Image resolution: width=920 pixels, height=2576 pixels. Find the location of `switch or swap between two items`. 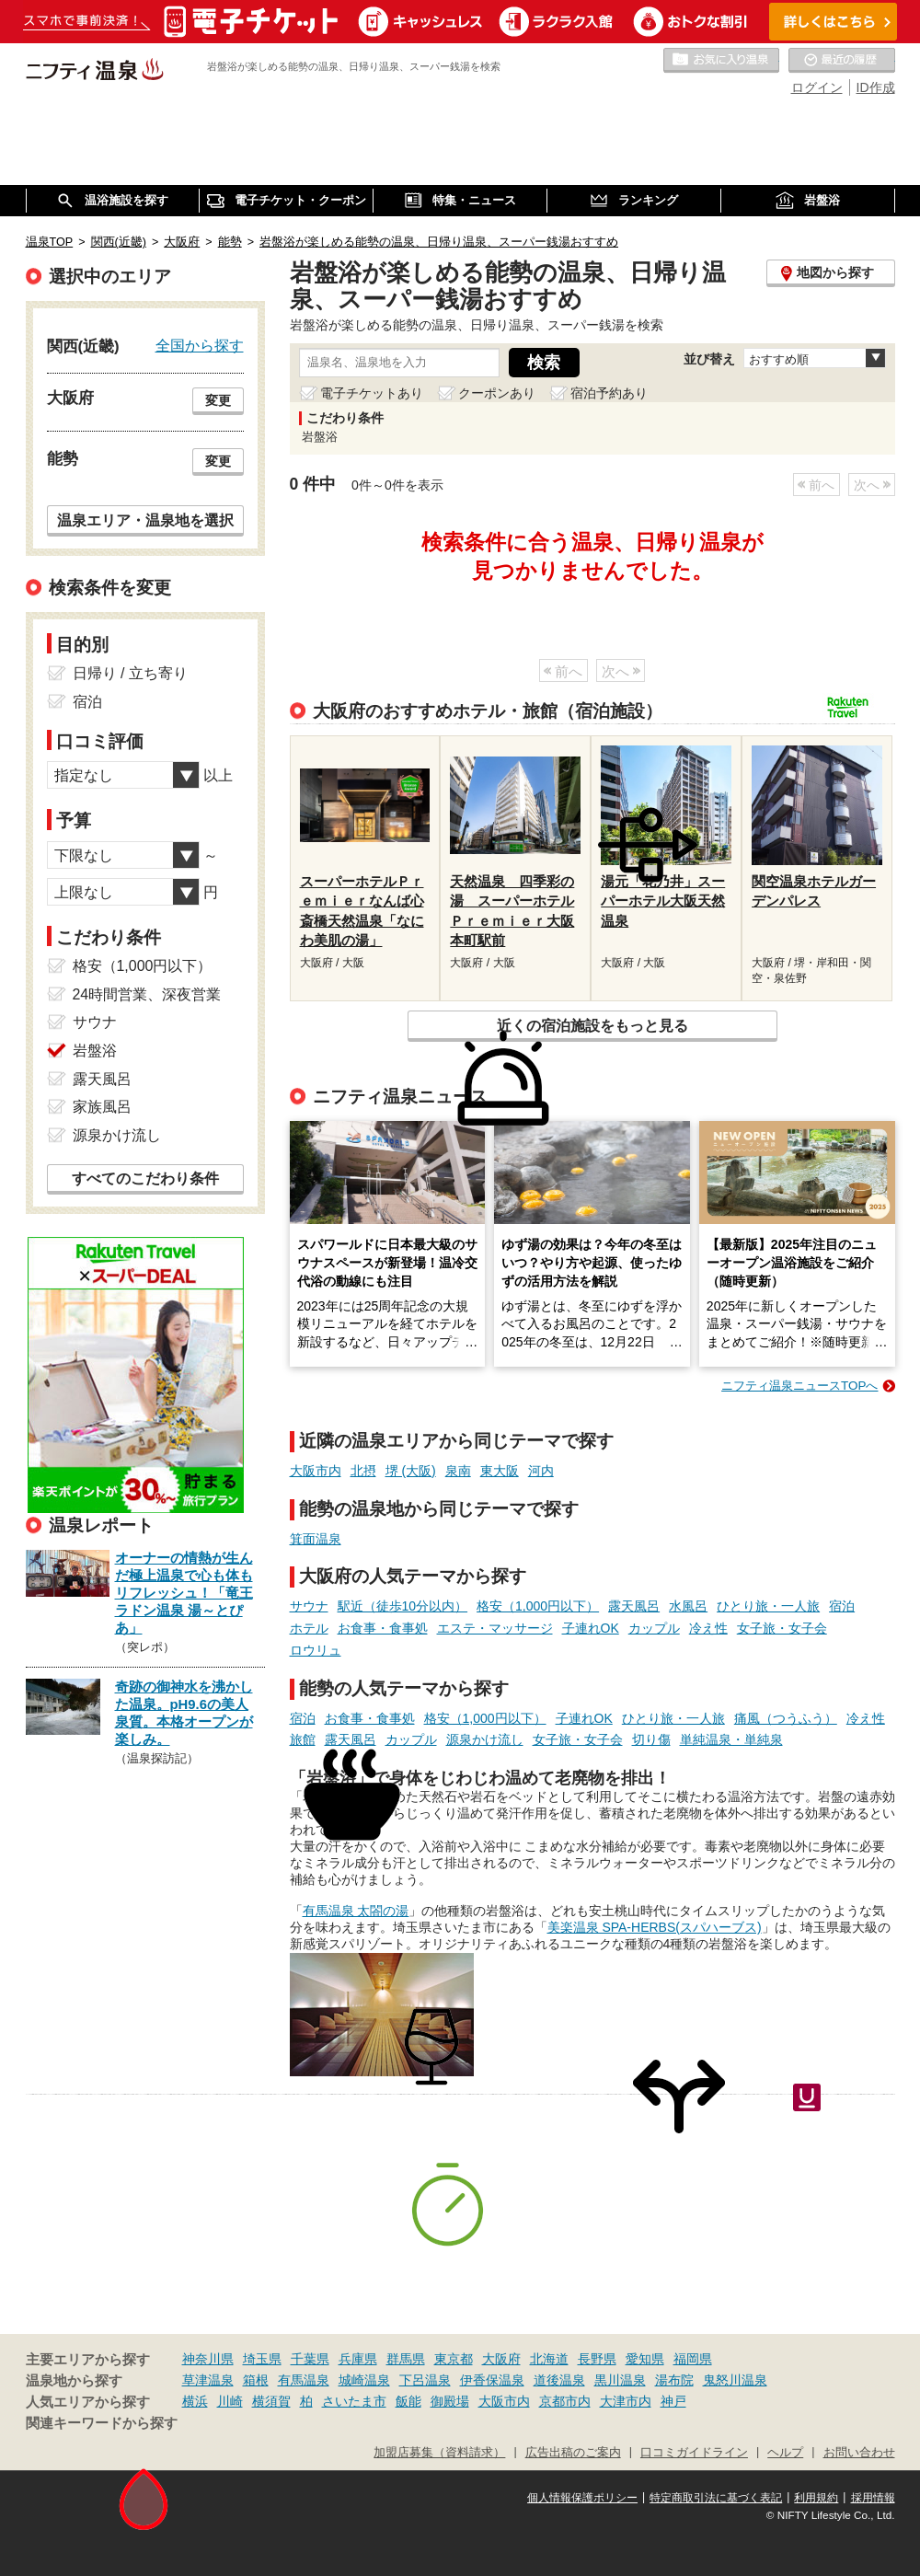

switch or swap between two items is located at coordinates (679, 2097).